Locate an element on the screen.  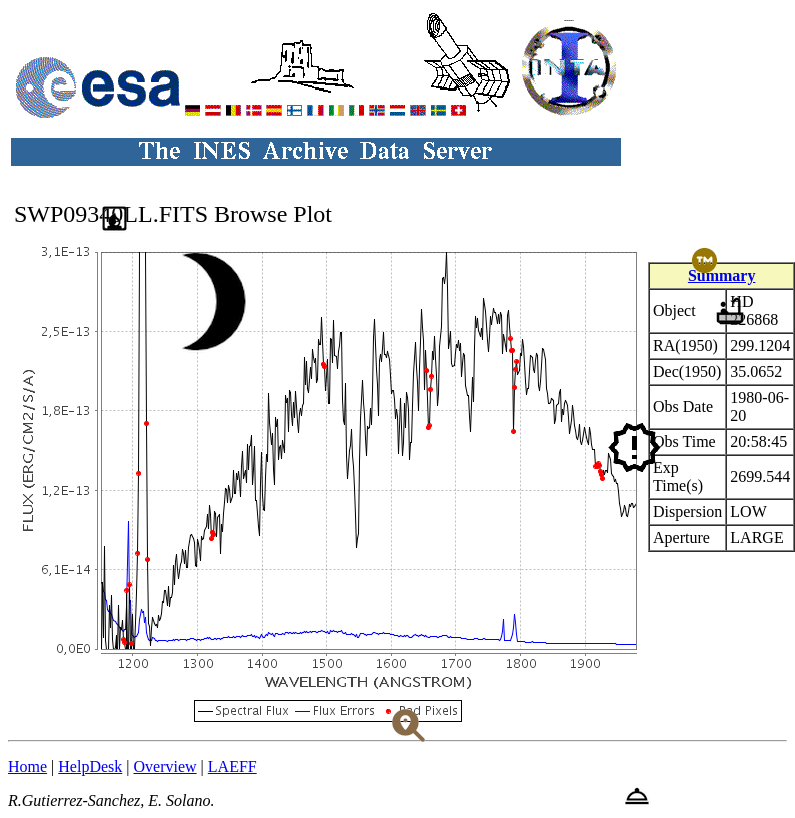
search for a location is located at coordinates (408, 725).